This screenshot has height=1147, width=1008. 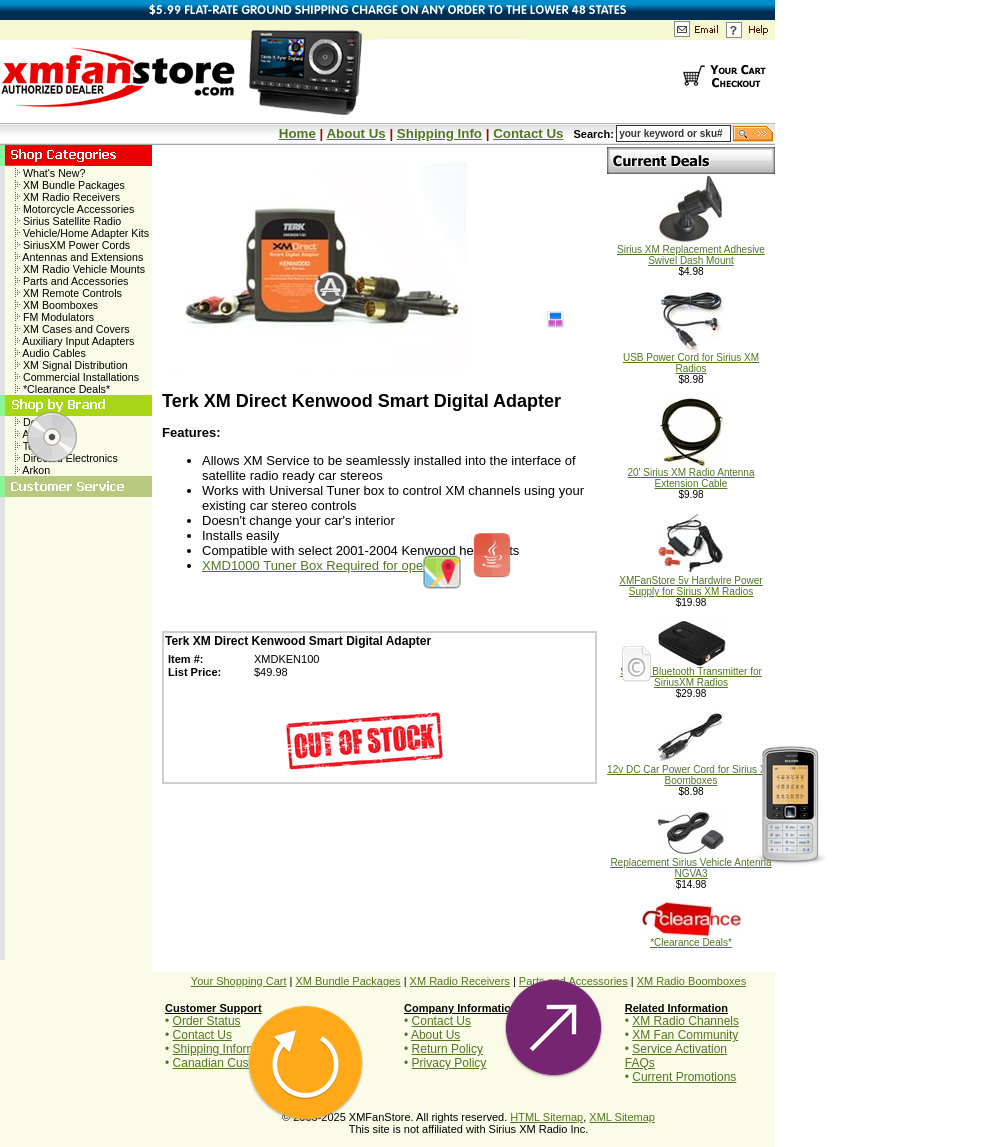 I want to click on access phone or calling features, so click(x=792, y=806).